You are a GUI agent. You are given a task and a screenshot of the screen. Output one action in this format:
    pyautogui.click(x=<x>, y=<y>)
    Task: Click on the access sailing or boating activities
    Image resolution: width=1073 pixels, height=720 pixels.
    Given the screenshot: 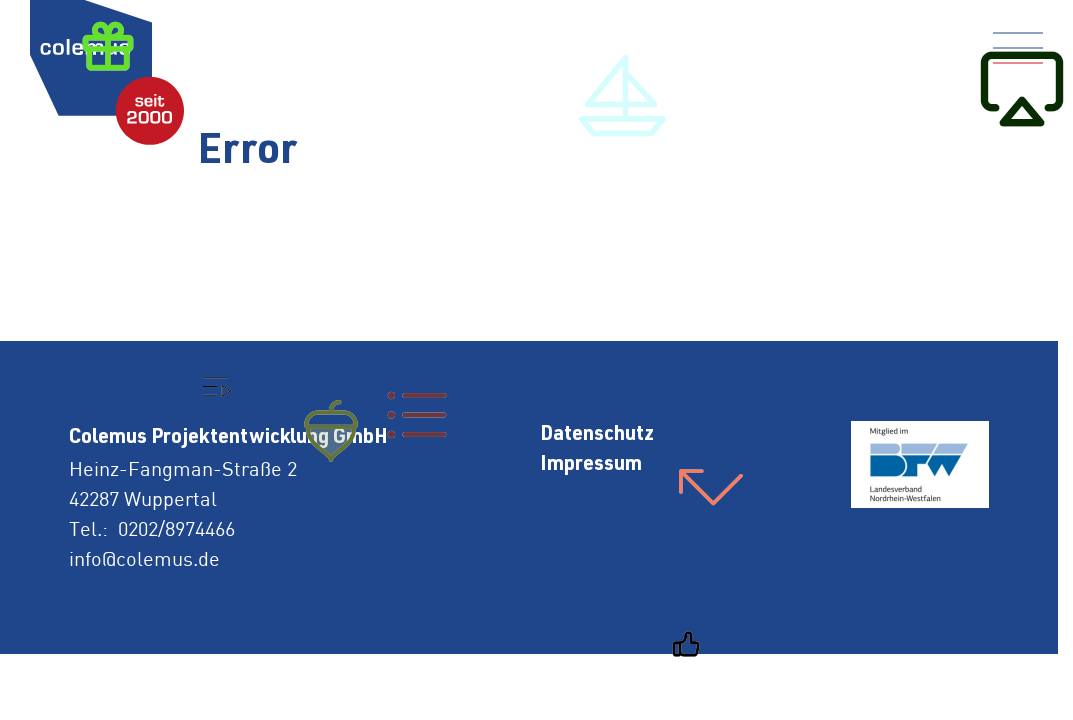 What is the action you would take?
    pyautogui.click(x=622, y=101)
    